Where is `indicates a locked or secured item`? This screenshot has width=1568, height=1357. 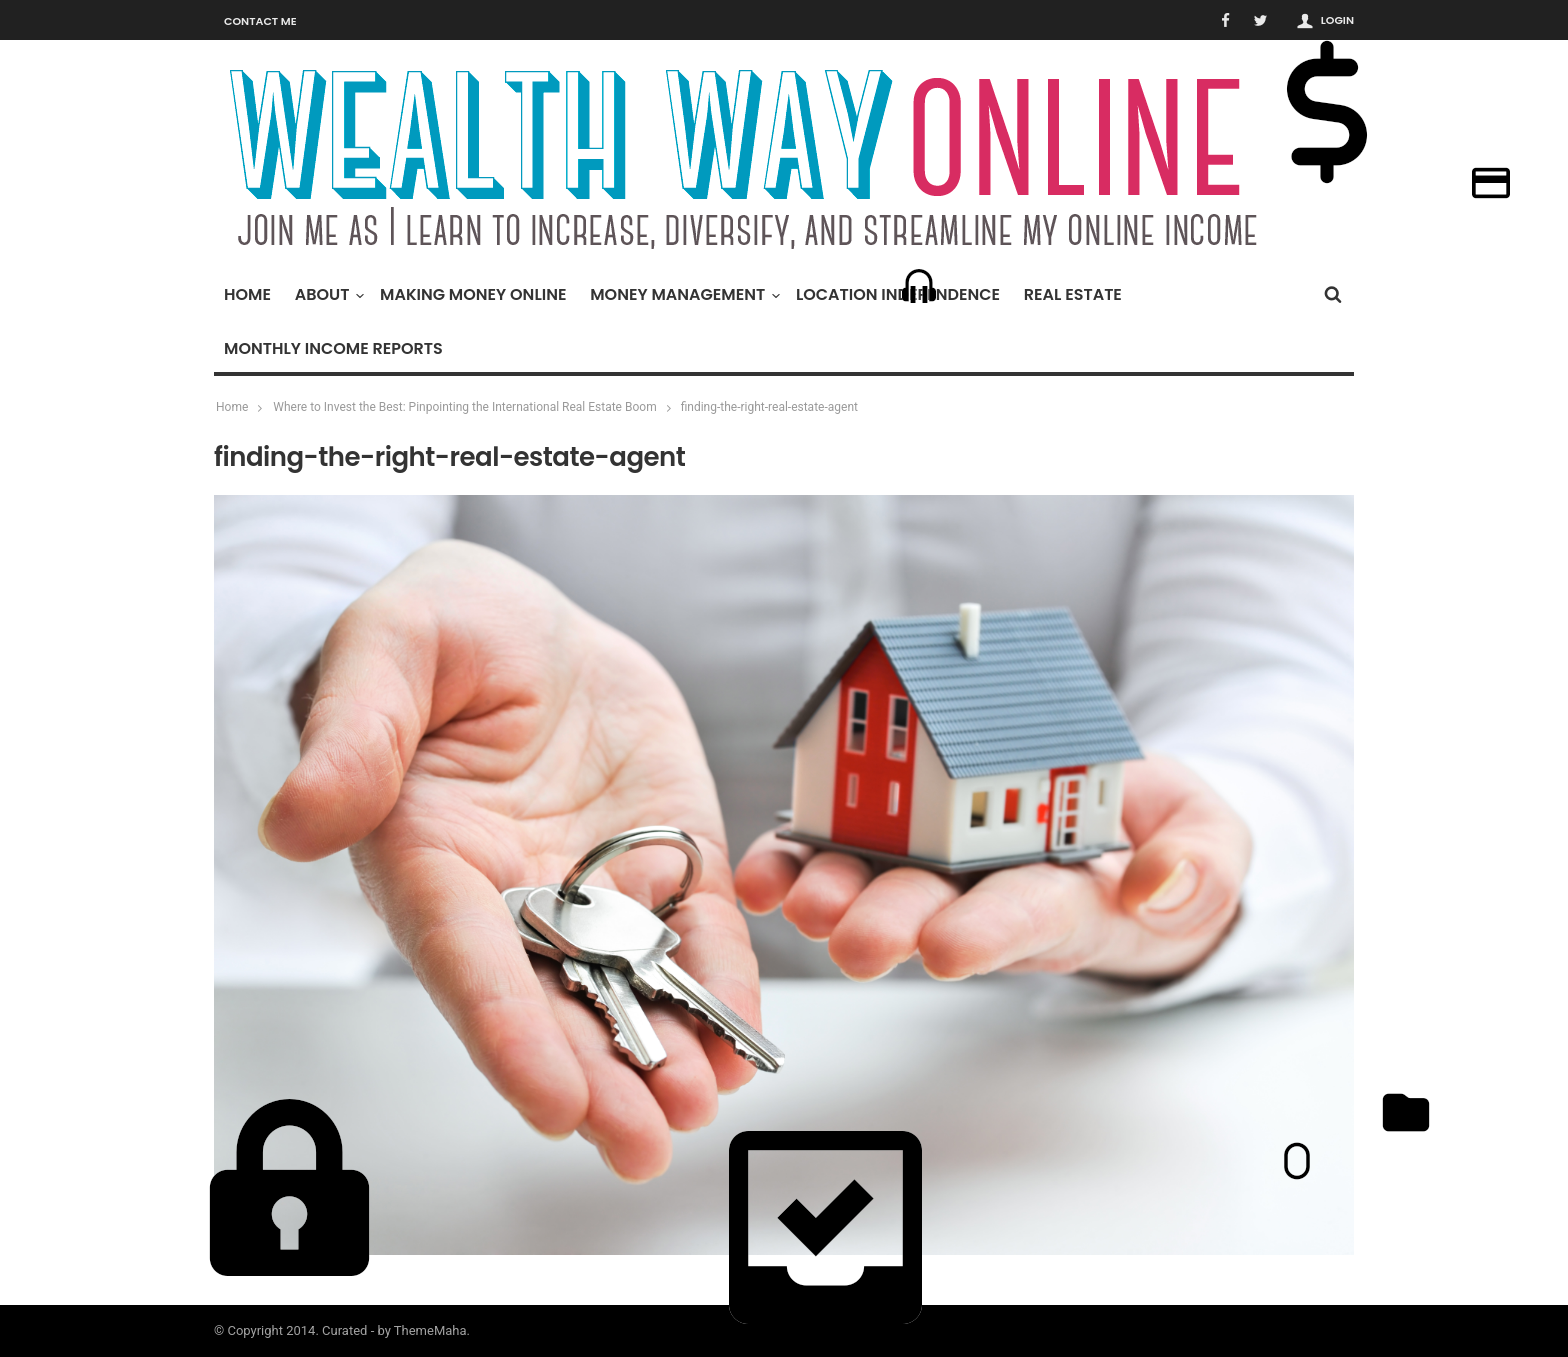 indicates a locked or secured item is located at coordinates (289, 1187).